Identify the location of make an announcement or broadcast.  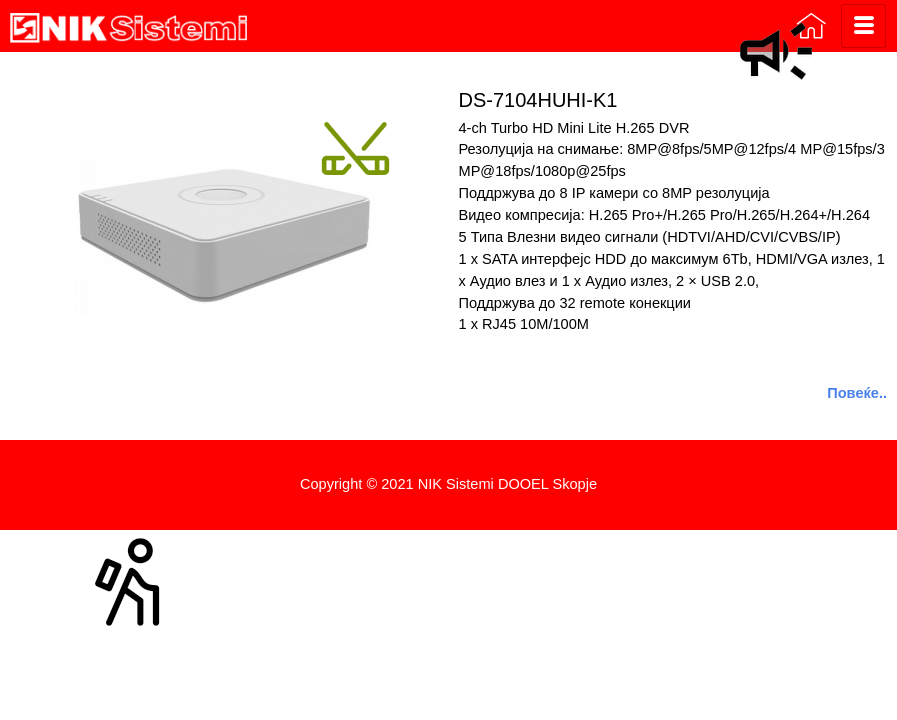
(776, 51).